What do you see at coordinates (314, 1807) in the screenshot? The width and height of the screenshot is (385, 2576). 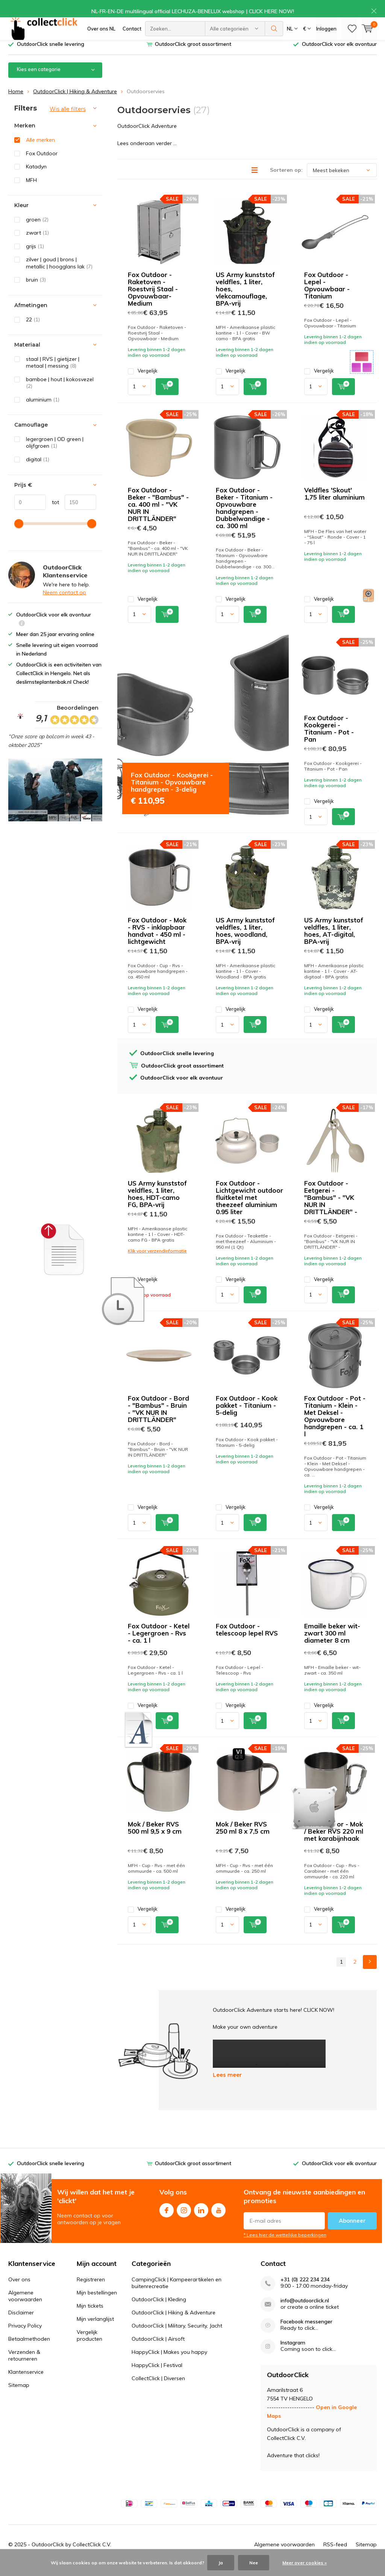 I see `indicates a power mac g4 quicksilver device` at bounding box center [314, 1807].